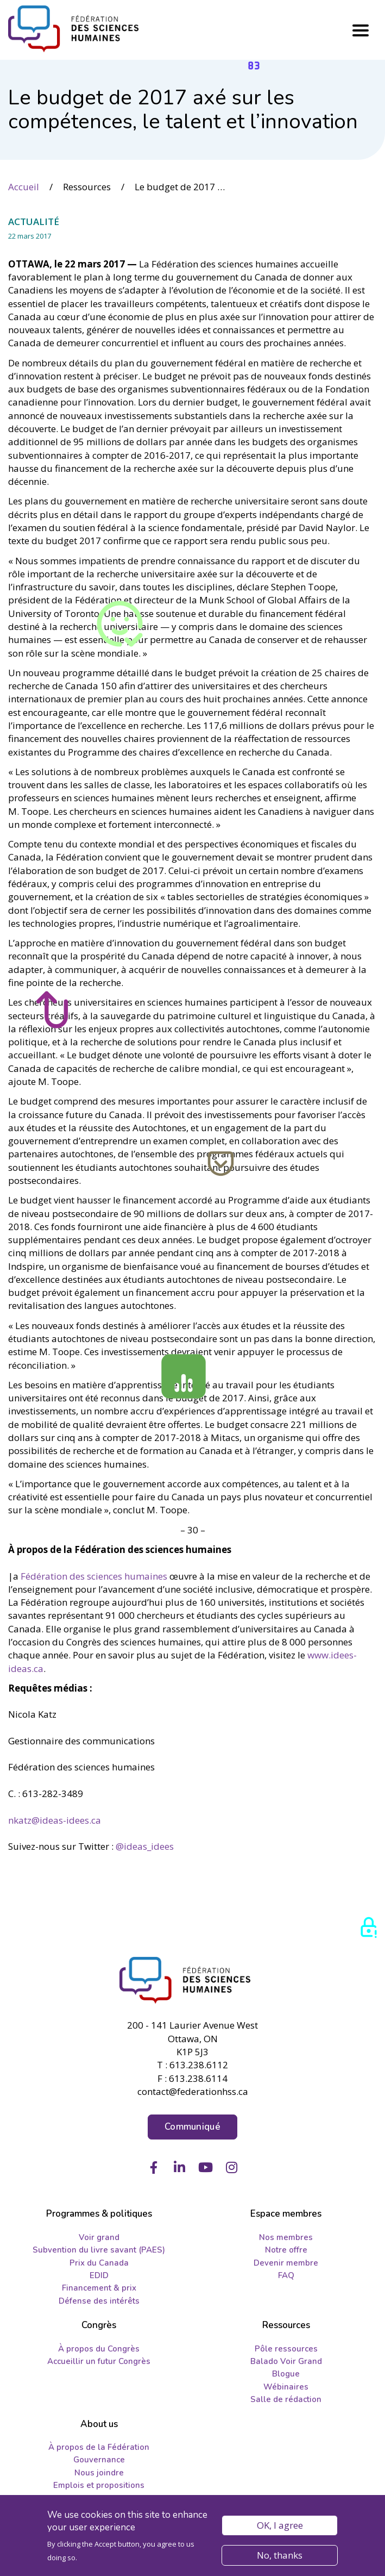 The width and height of the screenshot is (385, 2576). Describe the element at coordinates (184, 1376) in the screenshot. I see `align content to bottom center of container` at that location.